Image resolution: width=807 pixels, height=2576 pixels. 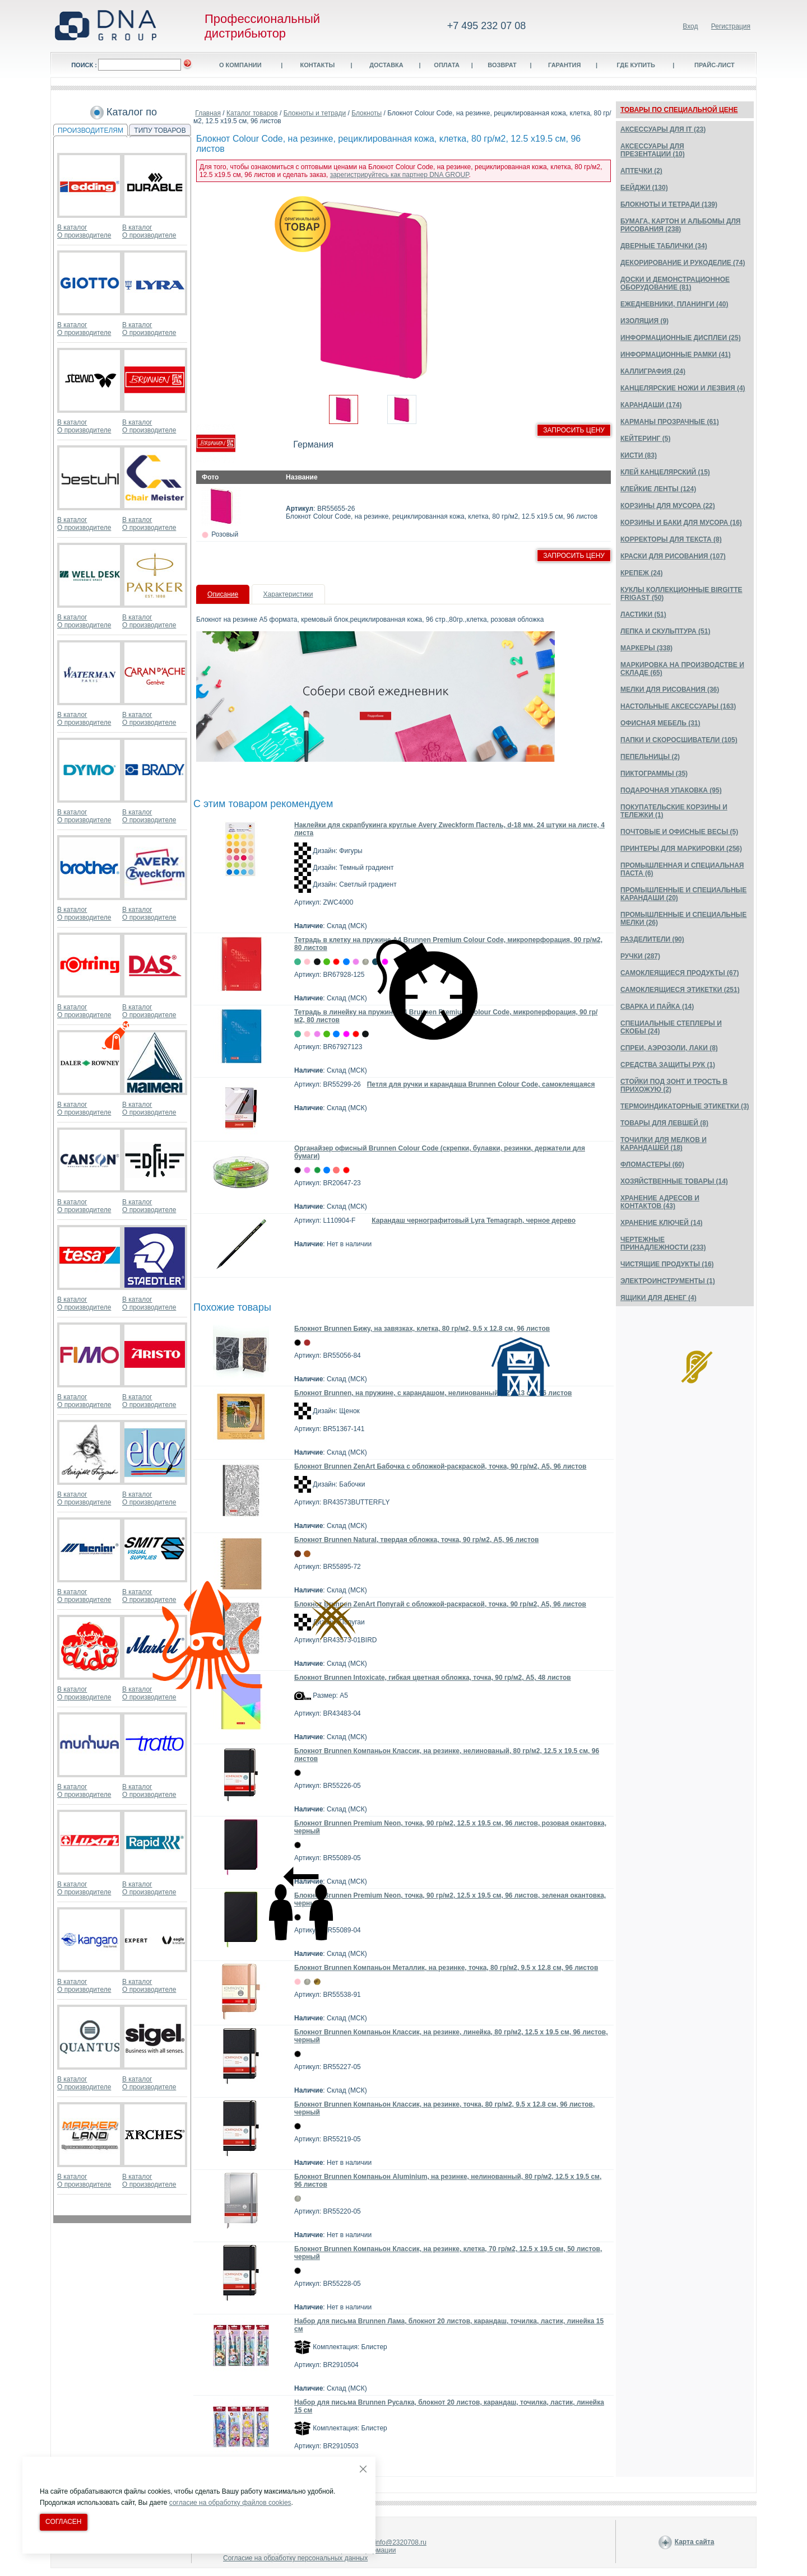 What do you see at coordinates (333, 1619) in the screenshot?
I see `attack or slash action in a game` at bounding box center [333, 1619].